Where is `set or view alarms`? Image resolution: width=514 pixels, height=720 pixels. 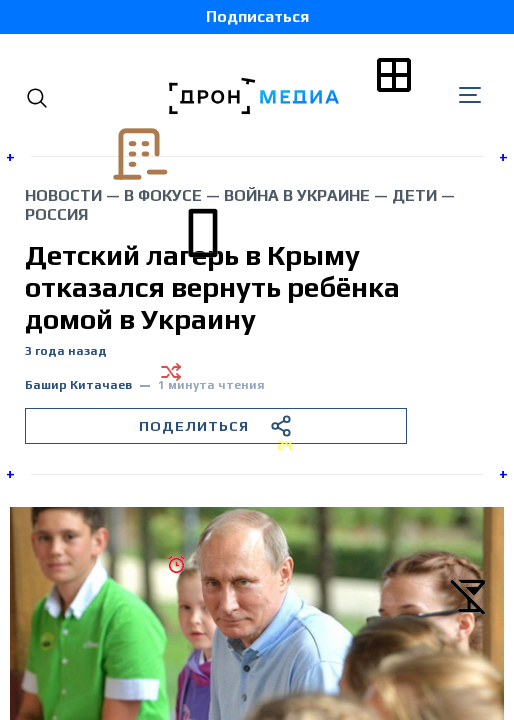 set or view alarms is located at coordinates (176, 564).